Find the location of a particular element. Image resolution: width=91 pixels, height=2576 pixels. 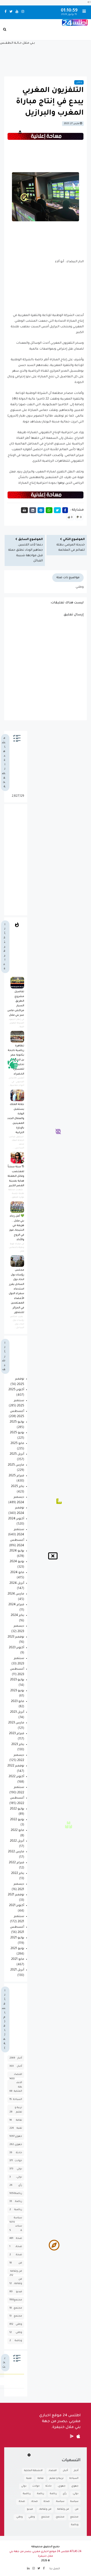

indicates barrel or container is unavailable is located at coordinates (58, 1131).